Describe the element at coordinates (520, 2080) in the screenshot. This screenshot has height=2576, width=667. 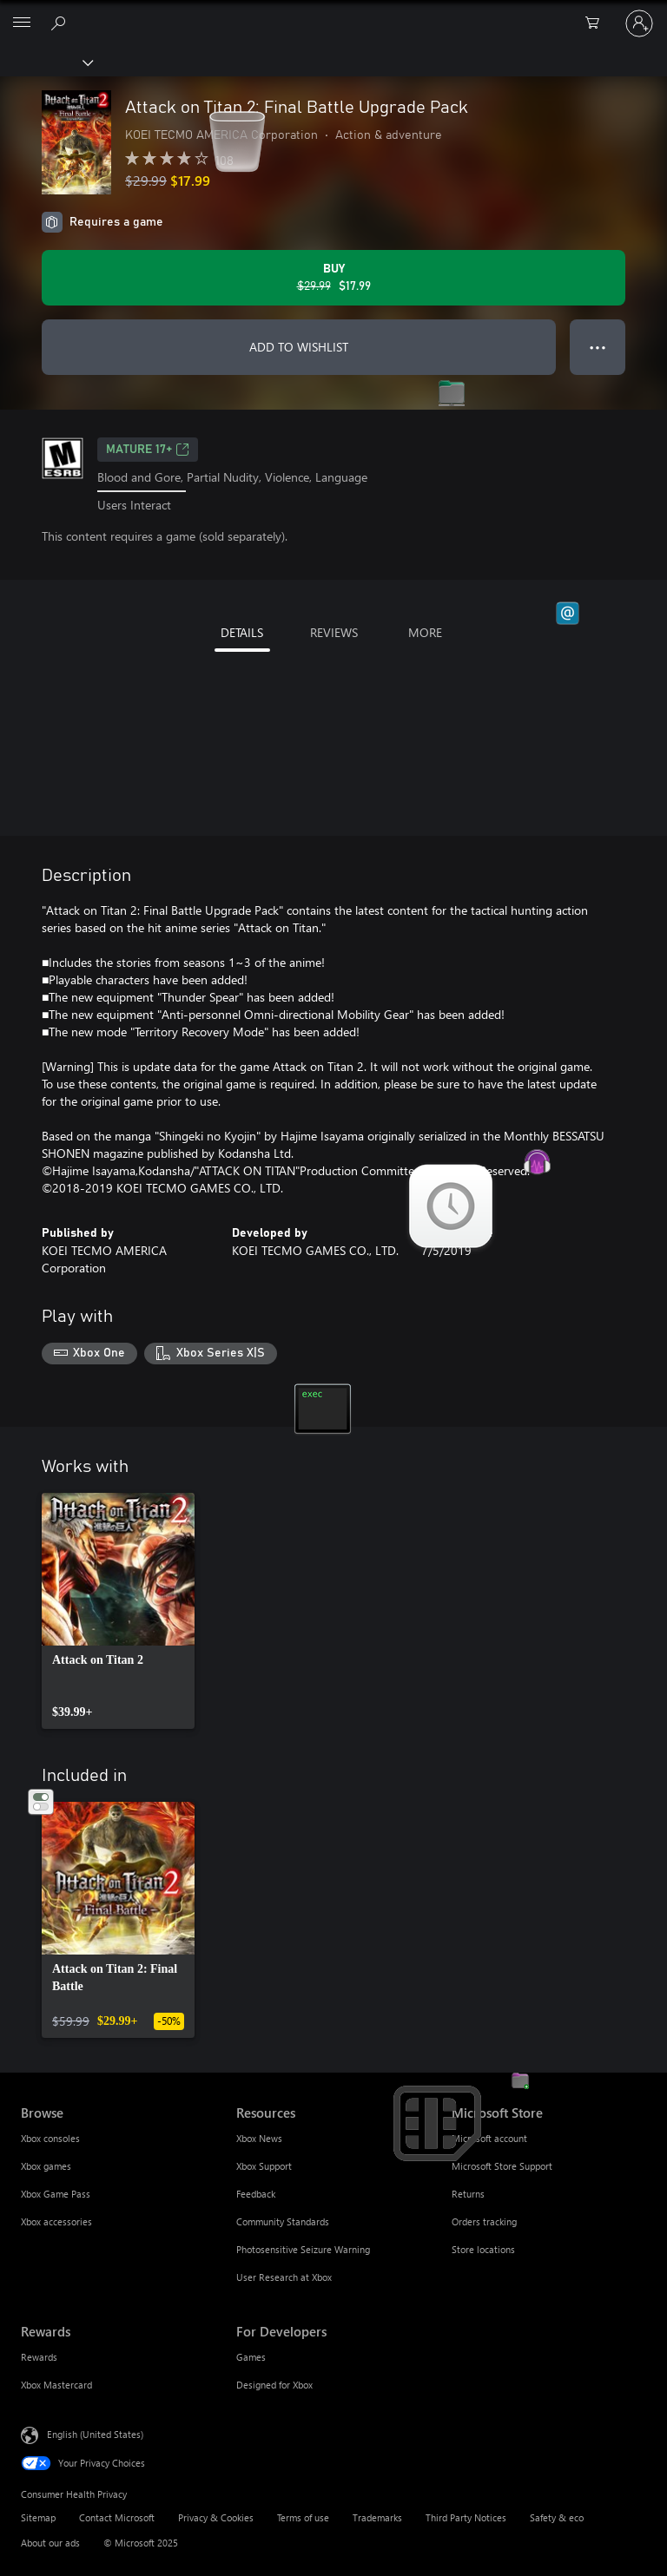
I see `create a new folder` at that location.